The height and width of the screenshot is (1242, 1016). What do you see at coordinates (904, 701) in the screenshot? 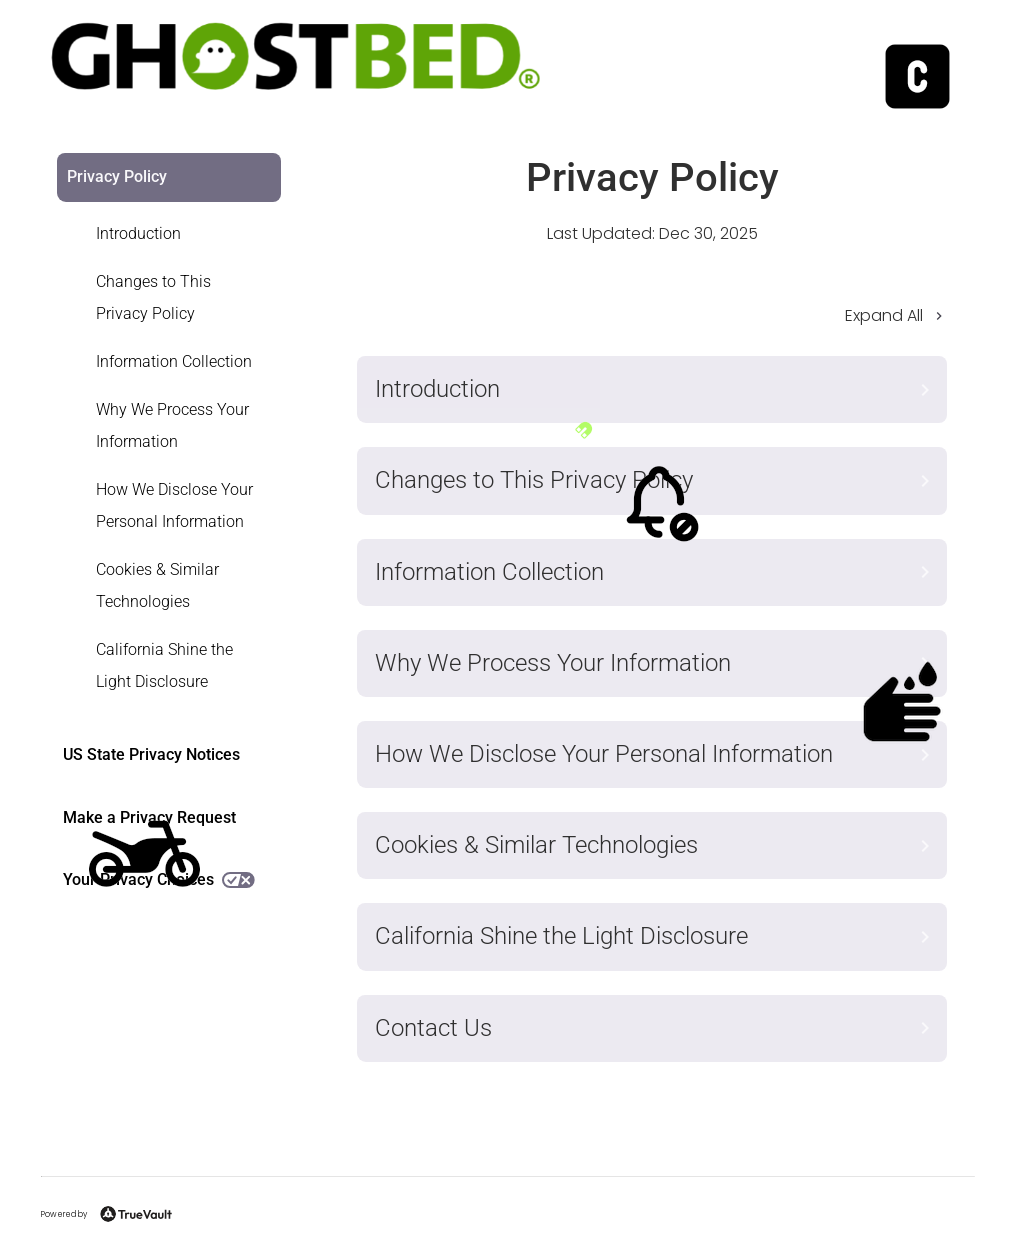
I see `wash your hands reminder` at bounding box center [904, 701].